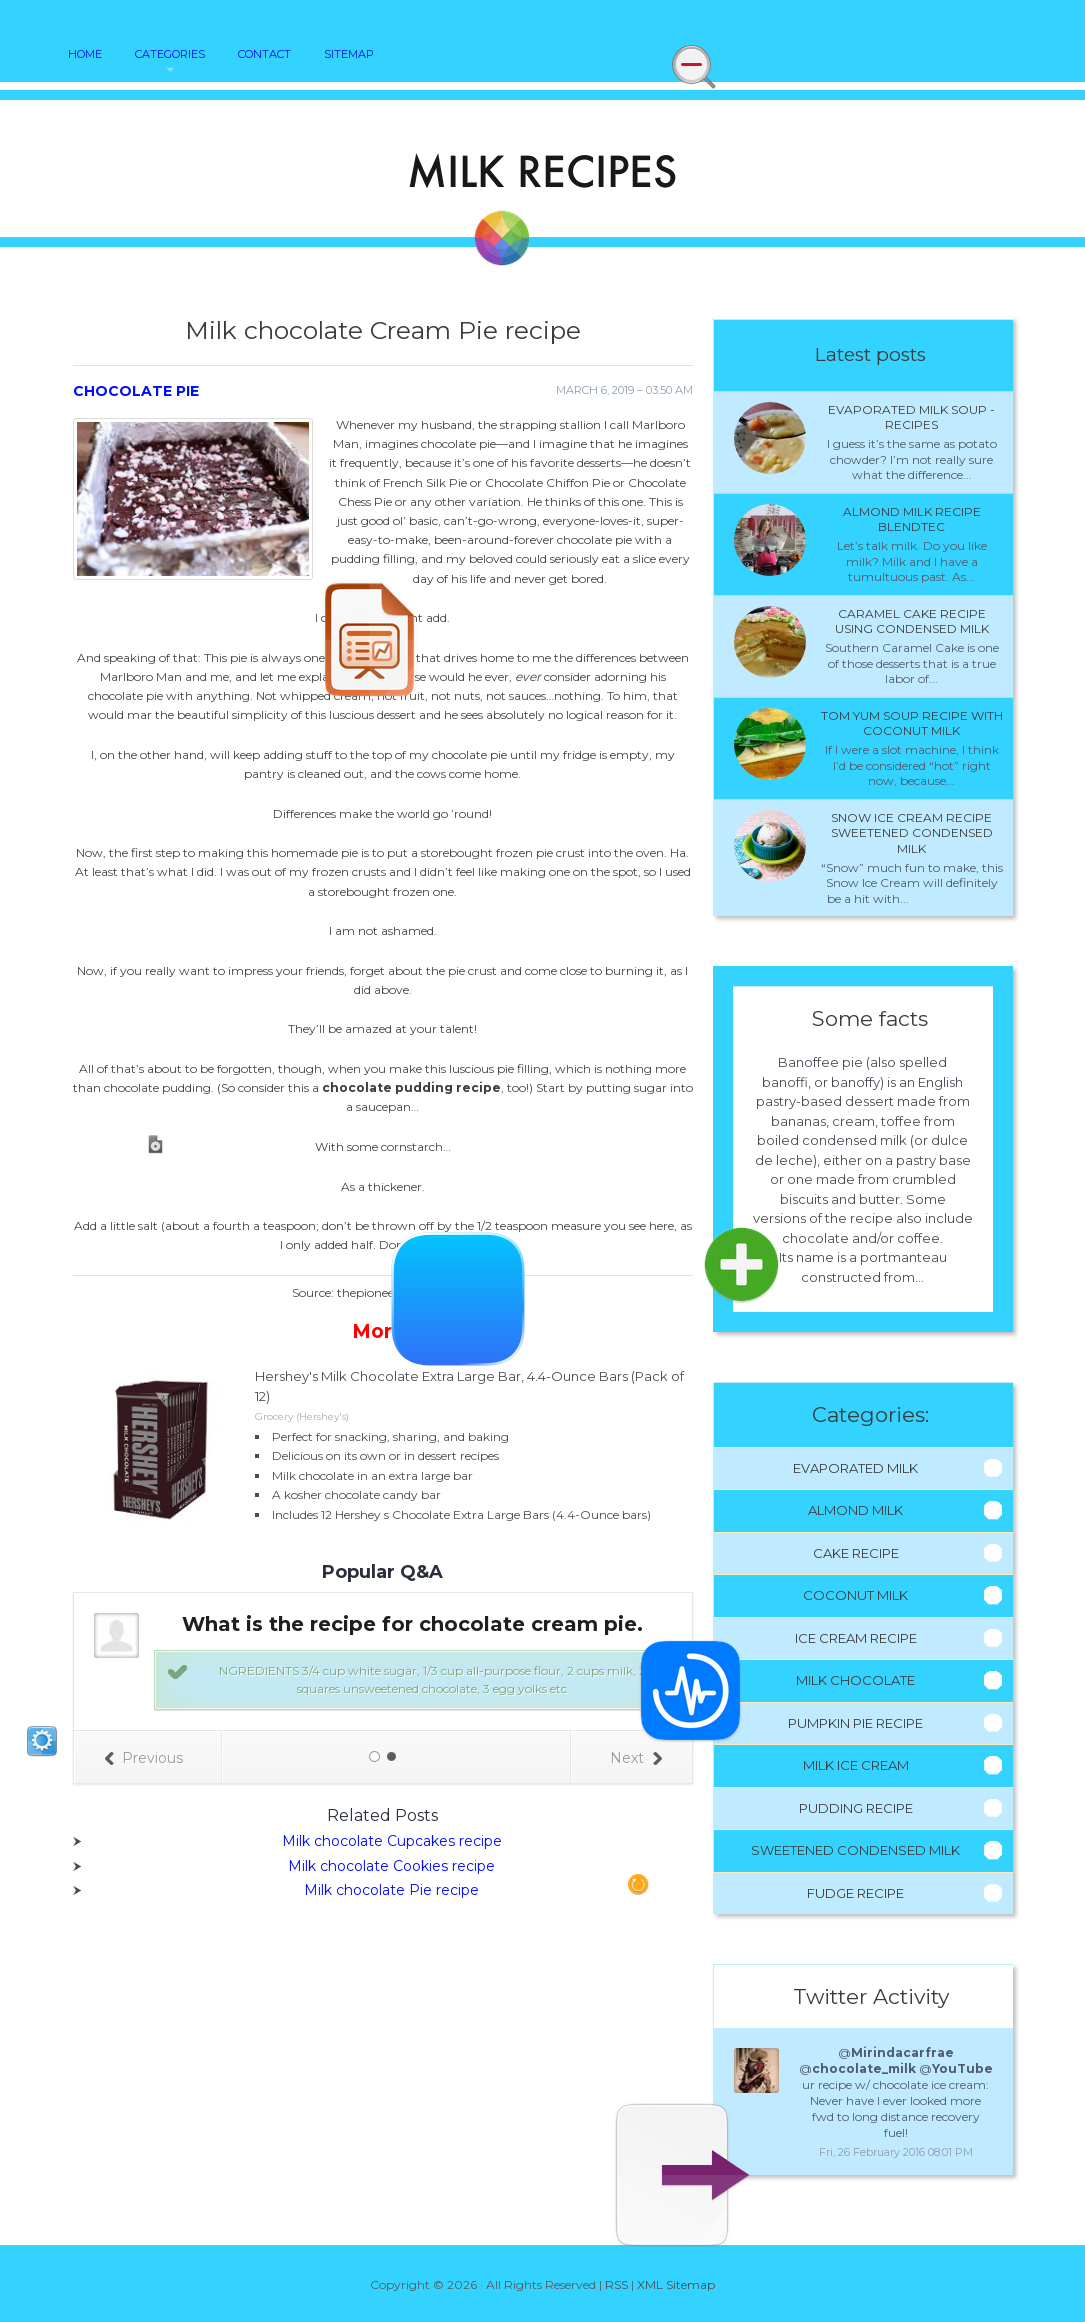  What do you see at coordinates (369, 639) in the screenshot?
I see `libreoffice impress presentation file` at bounding box center [369, 639].